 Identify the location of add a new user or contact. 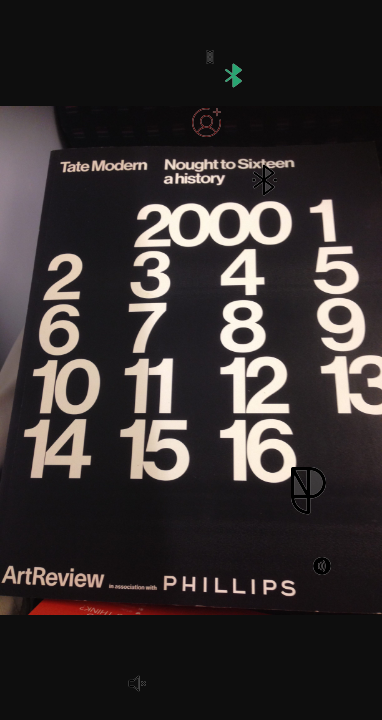
(206, 122).